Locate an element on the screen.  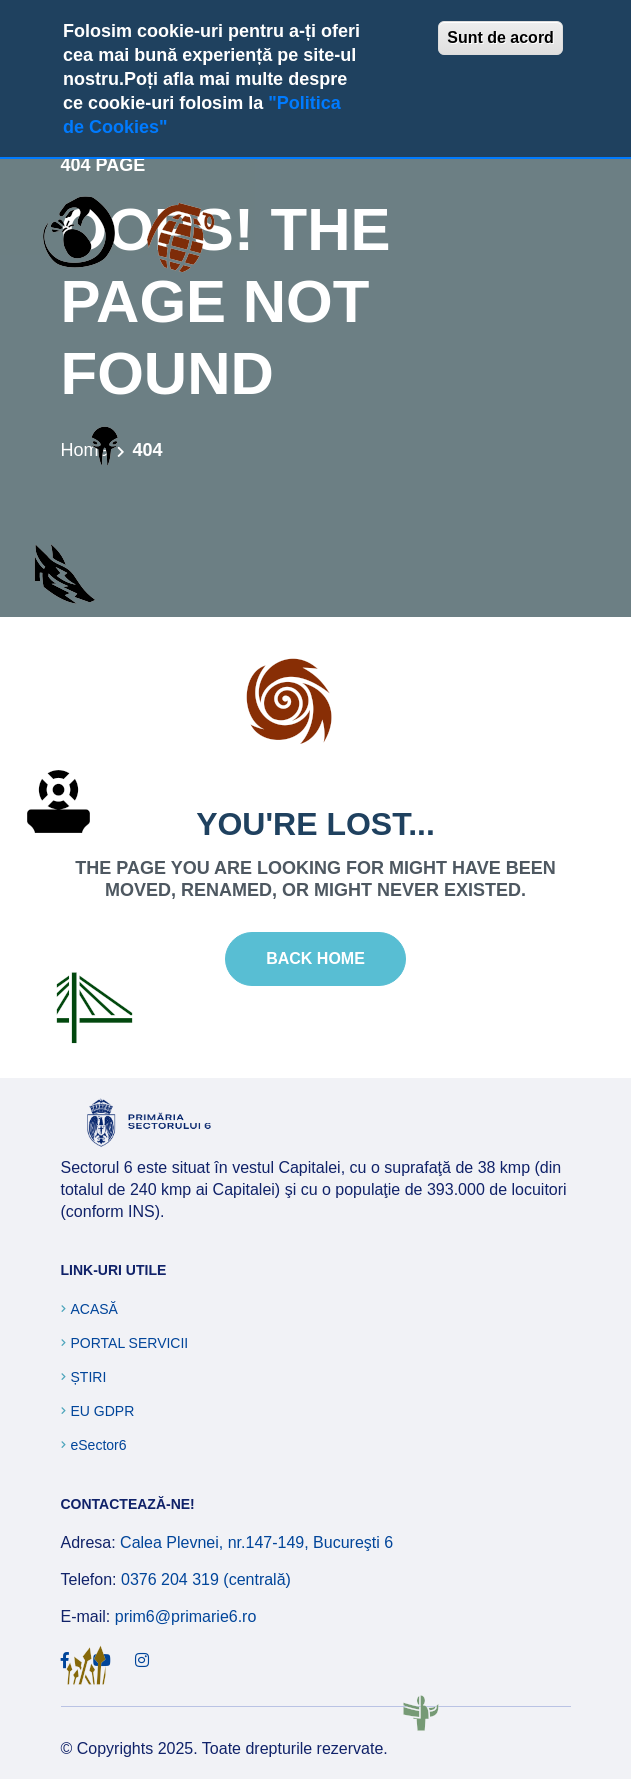
select direwolf as character or faction is located at coordinates (65, 574).